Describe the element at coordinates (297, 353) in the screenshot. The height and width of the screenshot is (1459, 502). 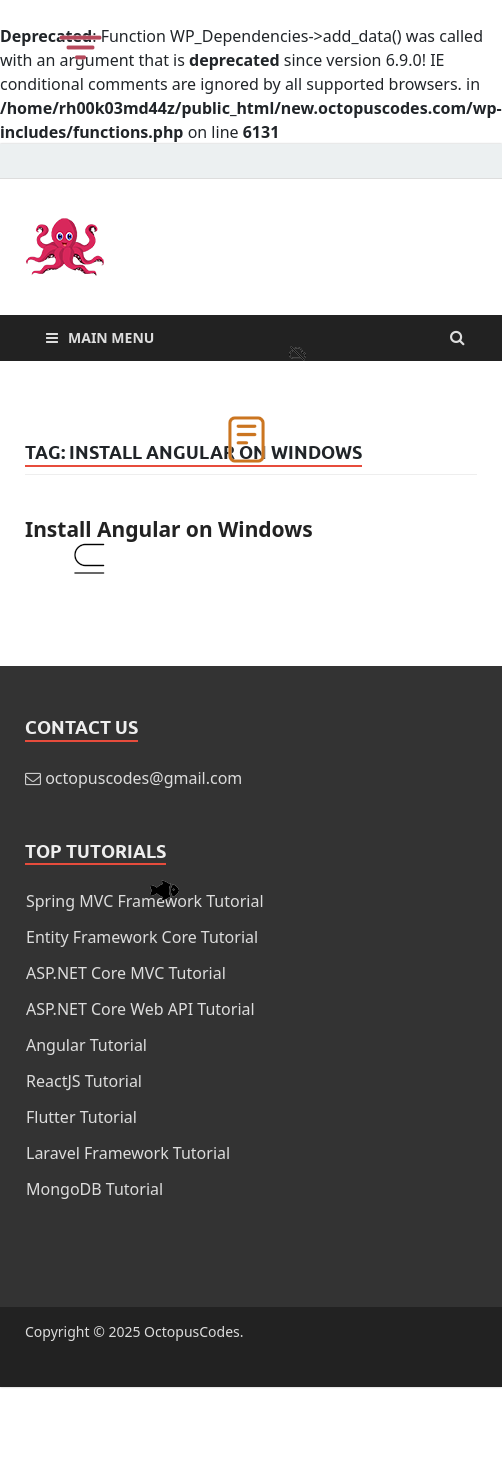
I see `indicates cloud storage is unavailable` at that location.